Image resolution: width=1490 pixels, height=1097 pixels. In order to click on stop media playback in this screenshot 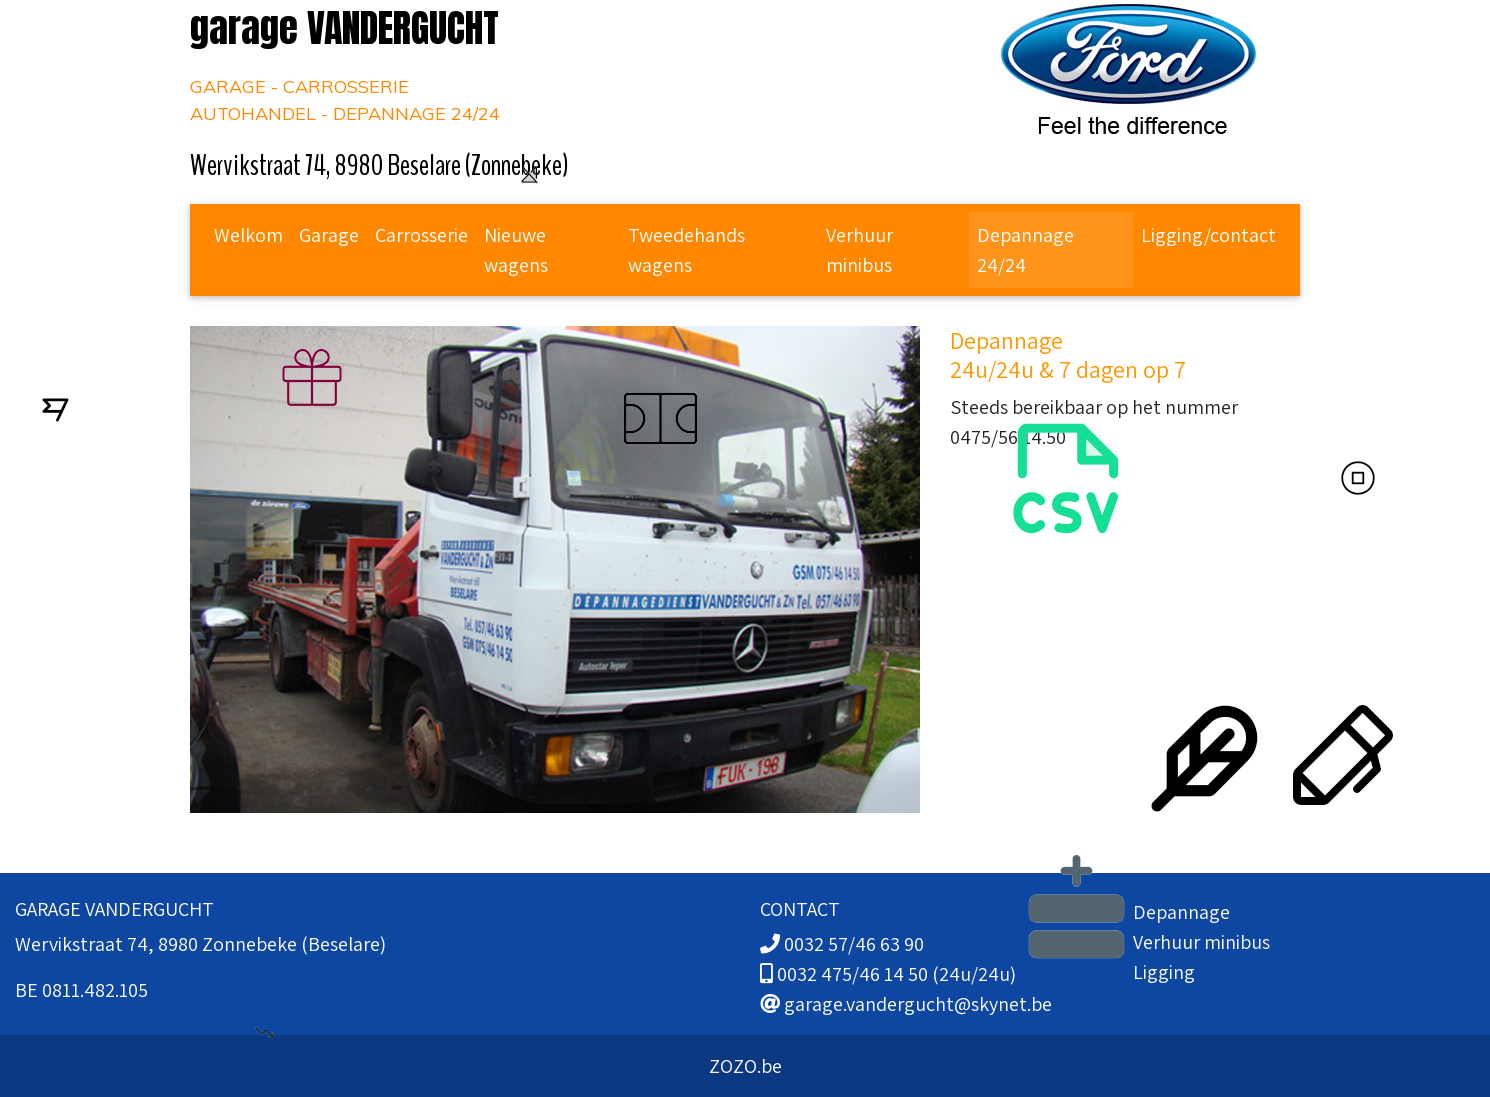, I will do `click(1358, 478)`.